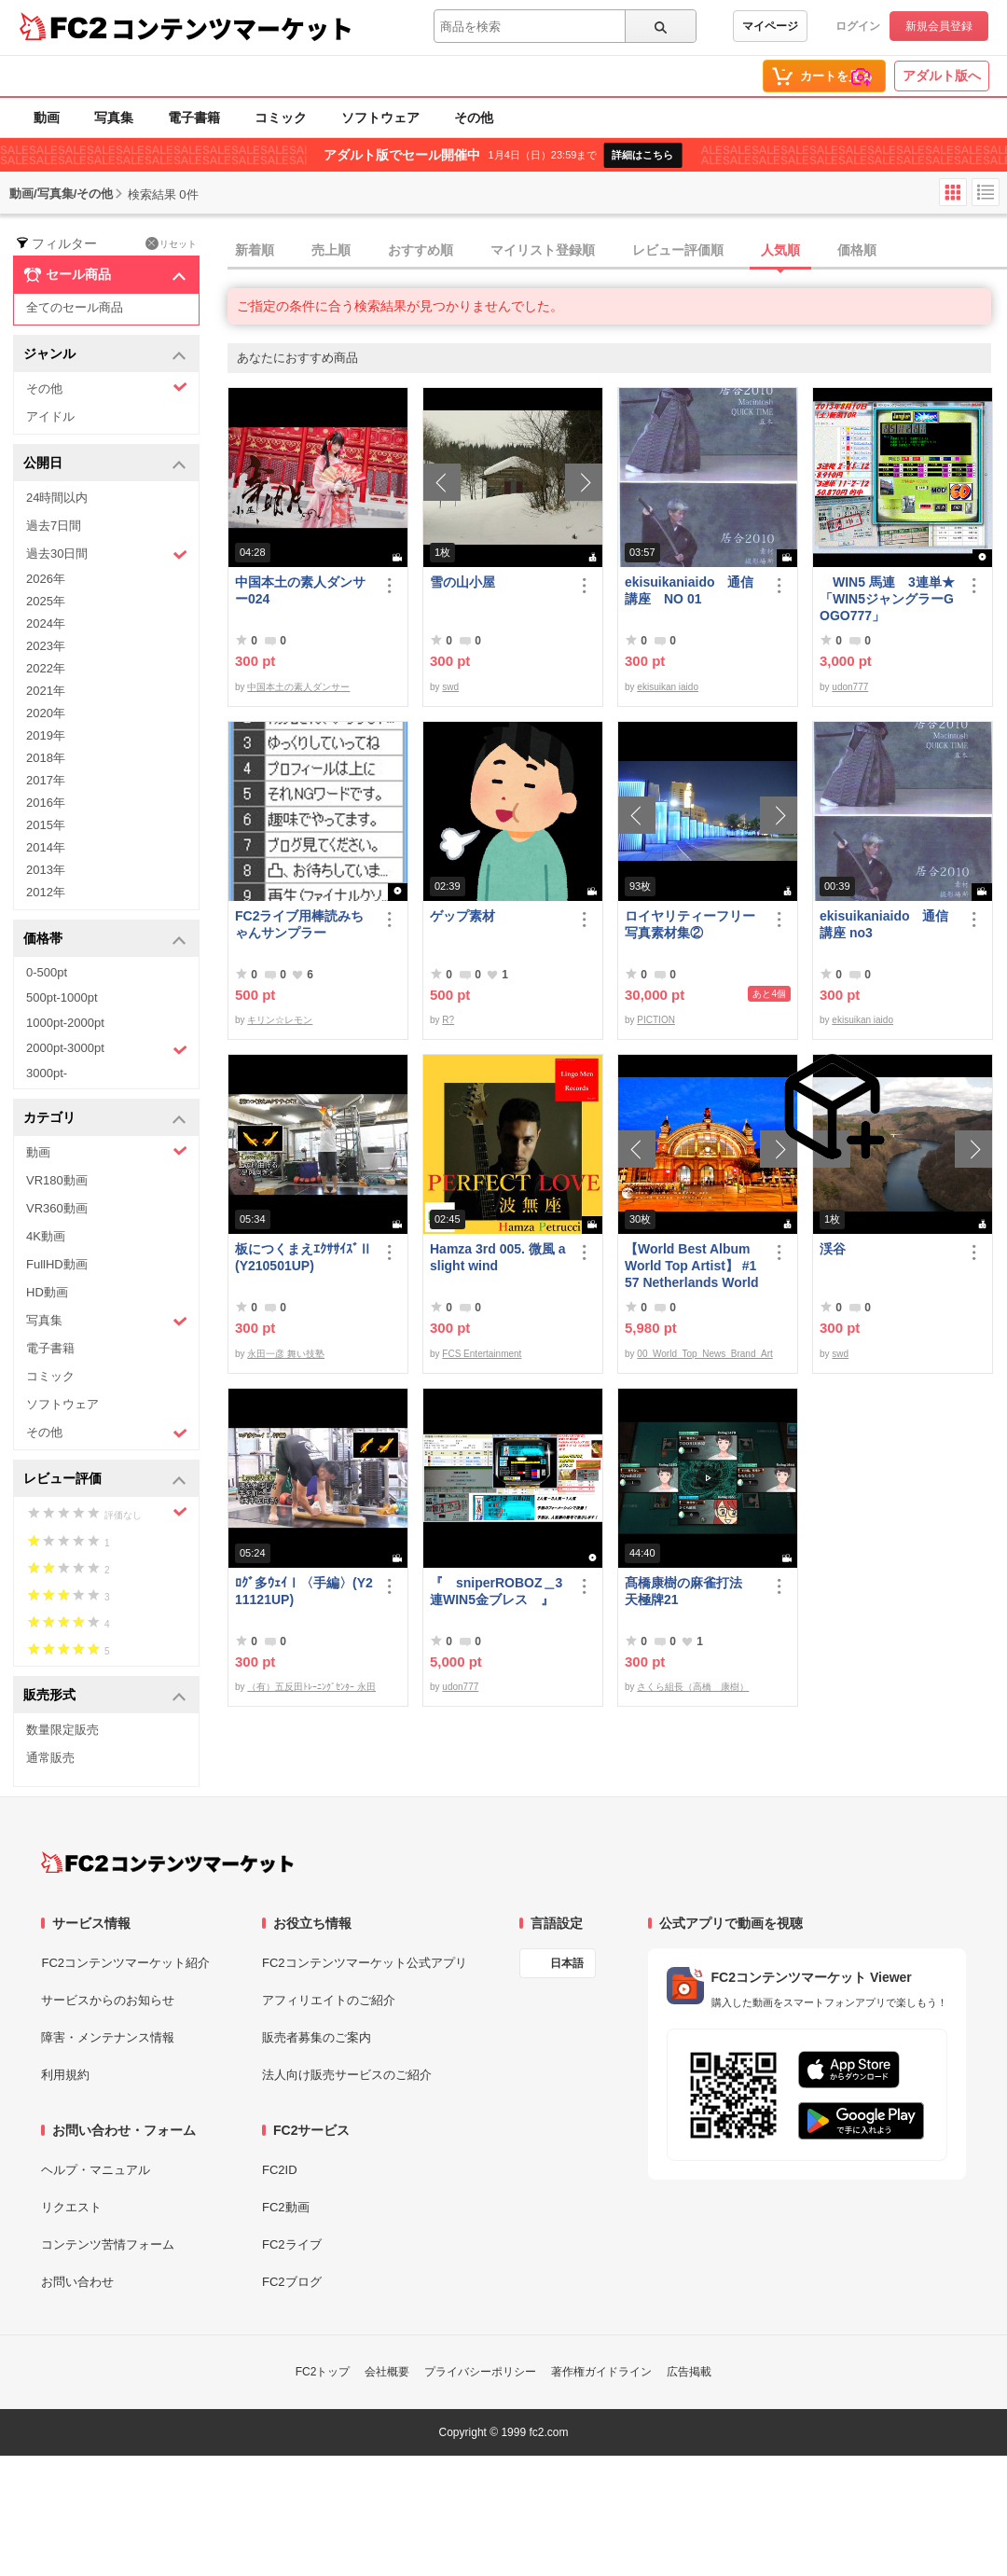  I want to click on add a new 3D object or model, so click(832, 1106).